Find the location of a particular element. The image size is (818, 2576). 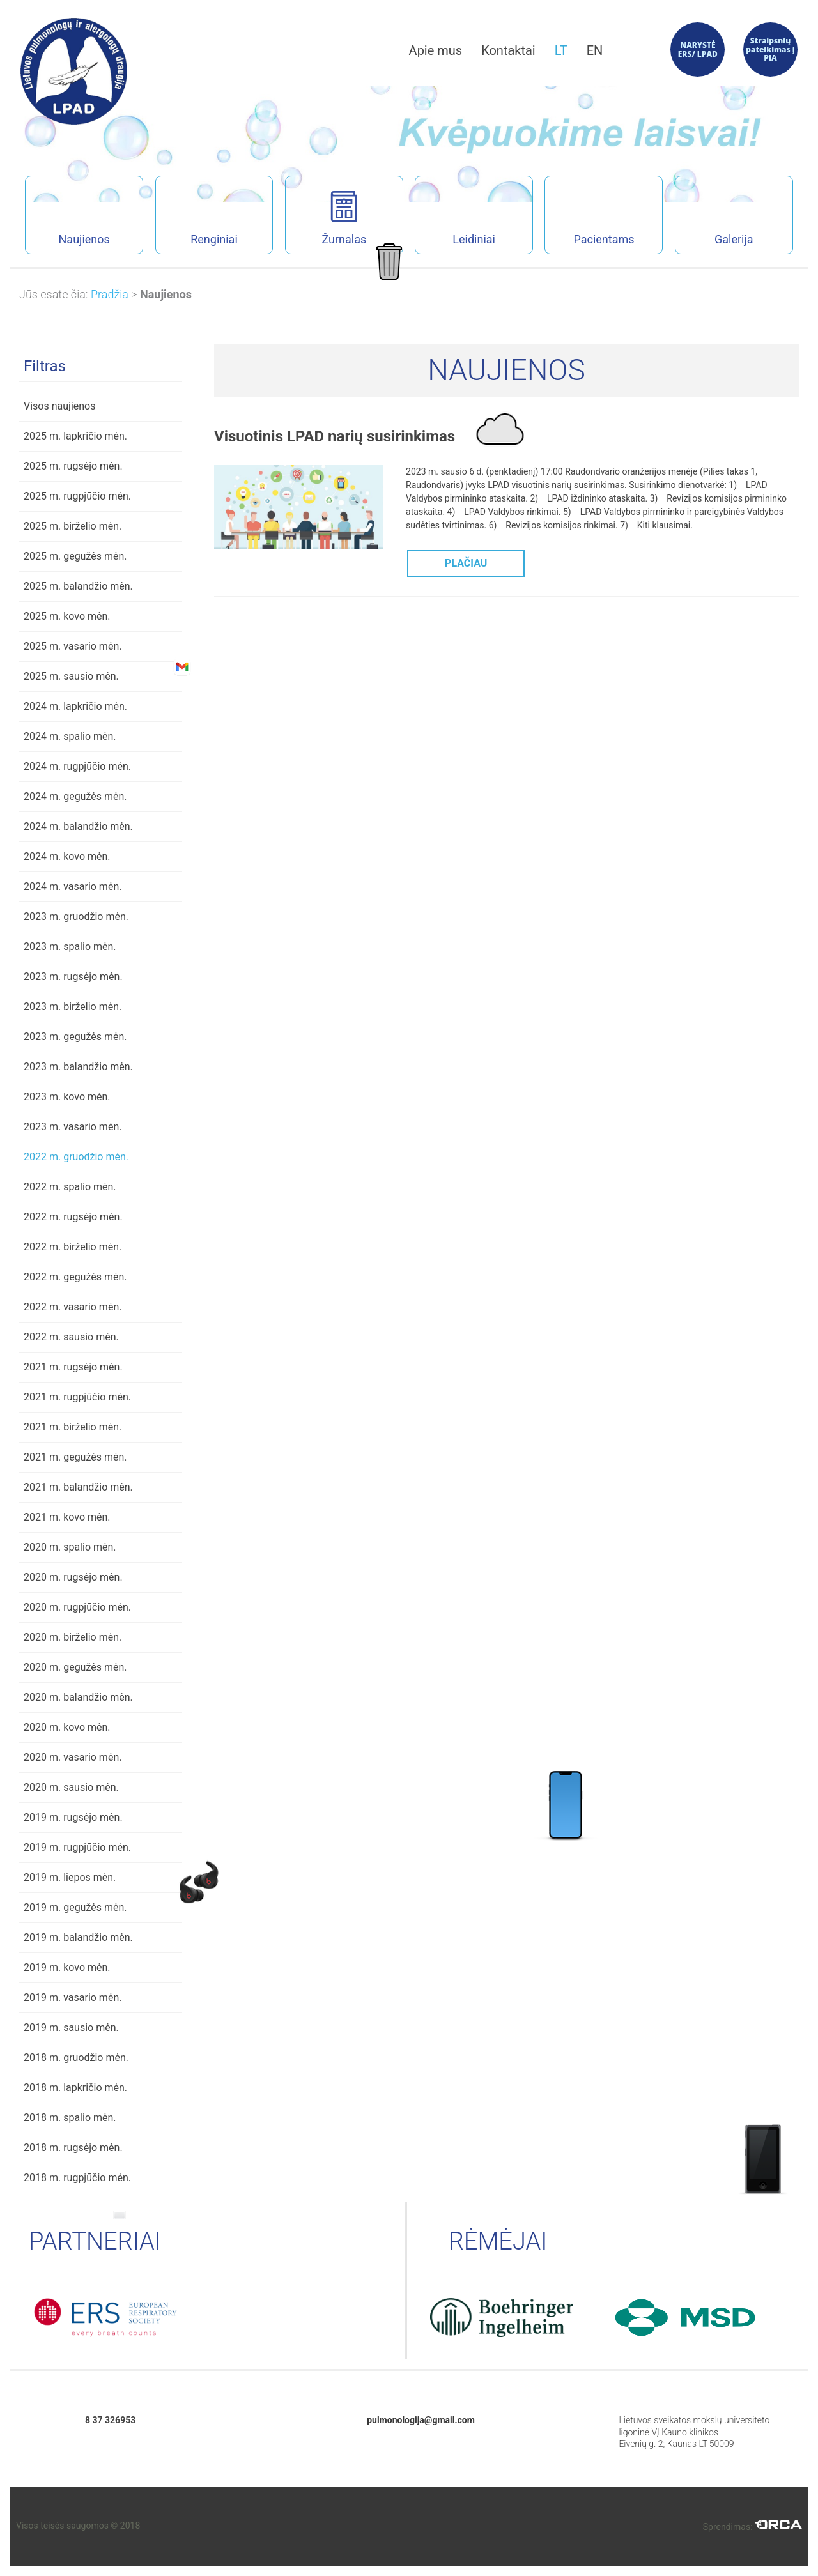

open Gmail email app is located at coordinates (182, 667).